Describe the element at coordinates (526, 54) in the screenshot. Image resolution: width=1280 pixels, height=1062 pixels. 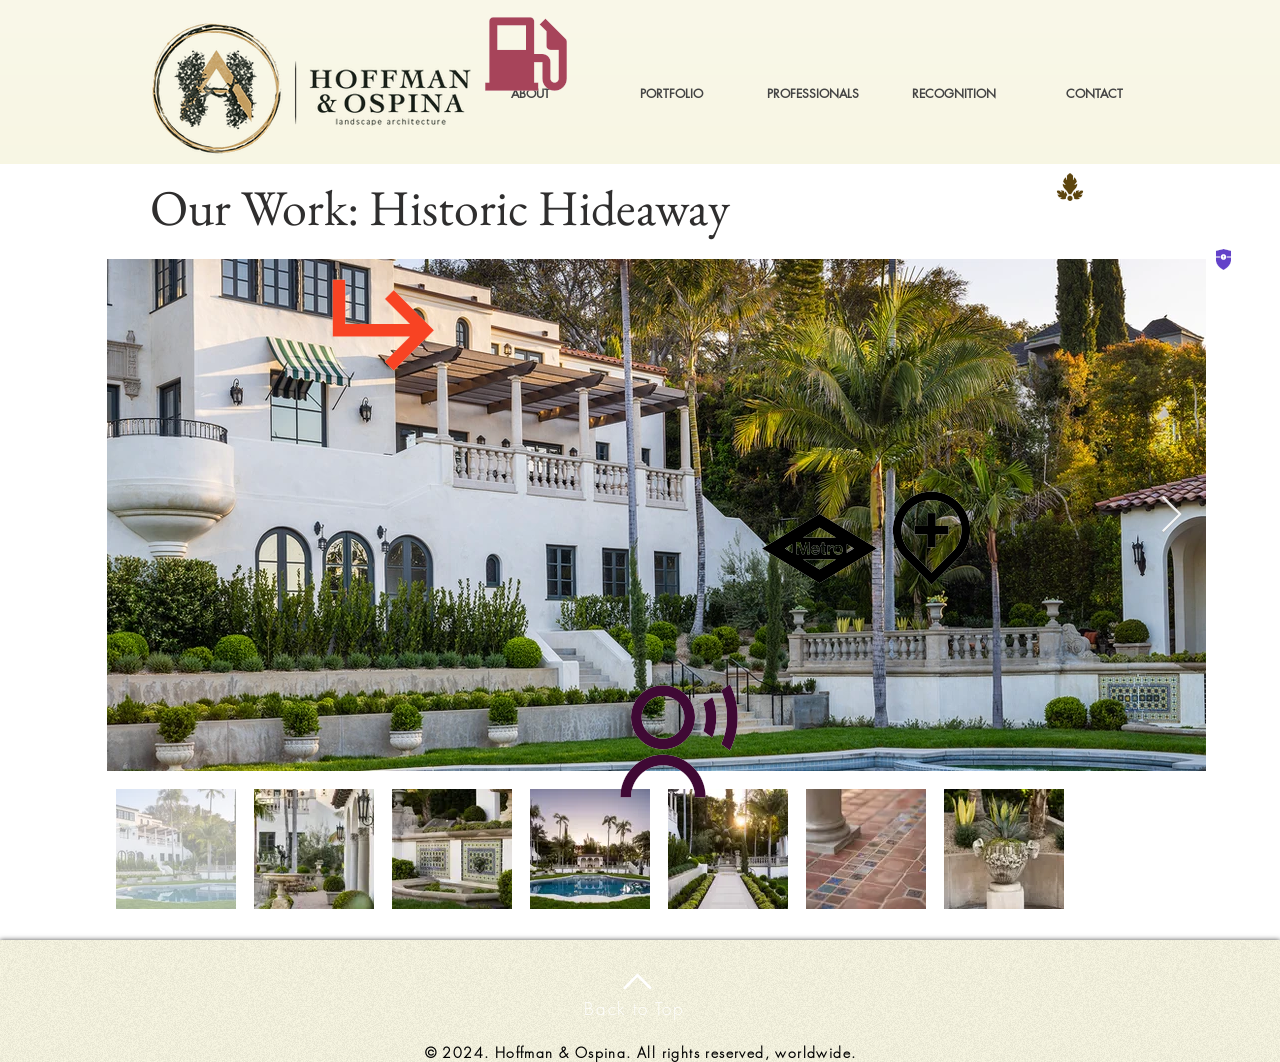
I see `find nearby gas stations` at that location.